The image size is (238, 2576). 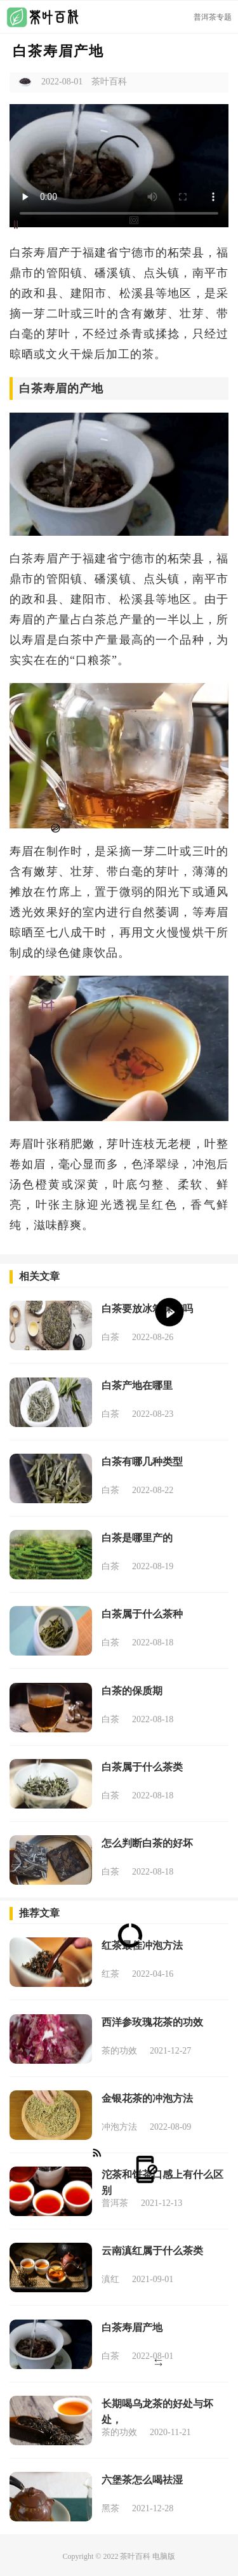 What do you see at coordinates (55, 828) in the screenshot?
I see `pepsi brand logo` at bounding box center [55, 828].